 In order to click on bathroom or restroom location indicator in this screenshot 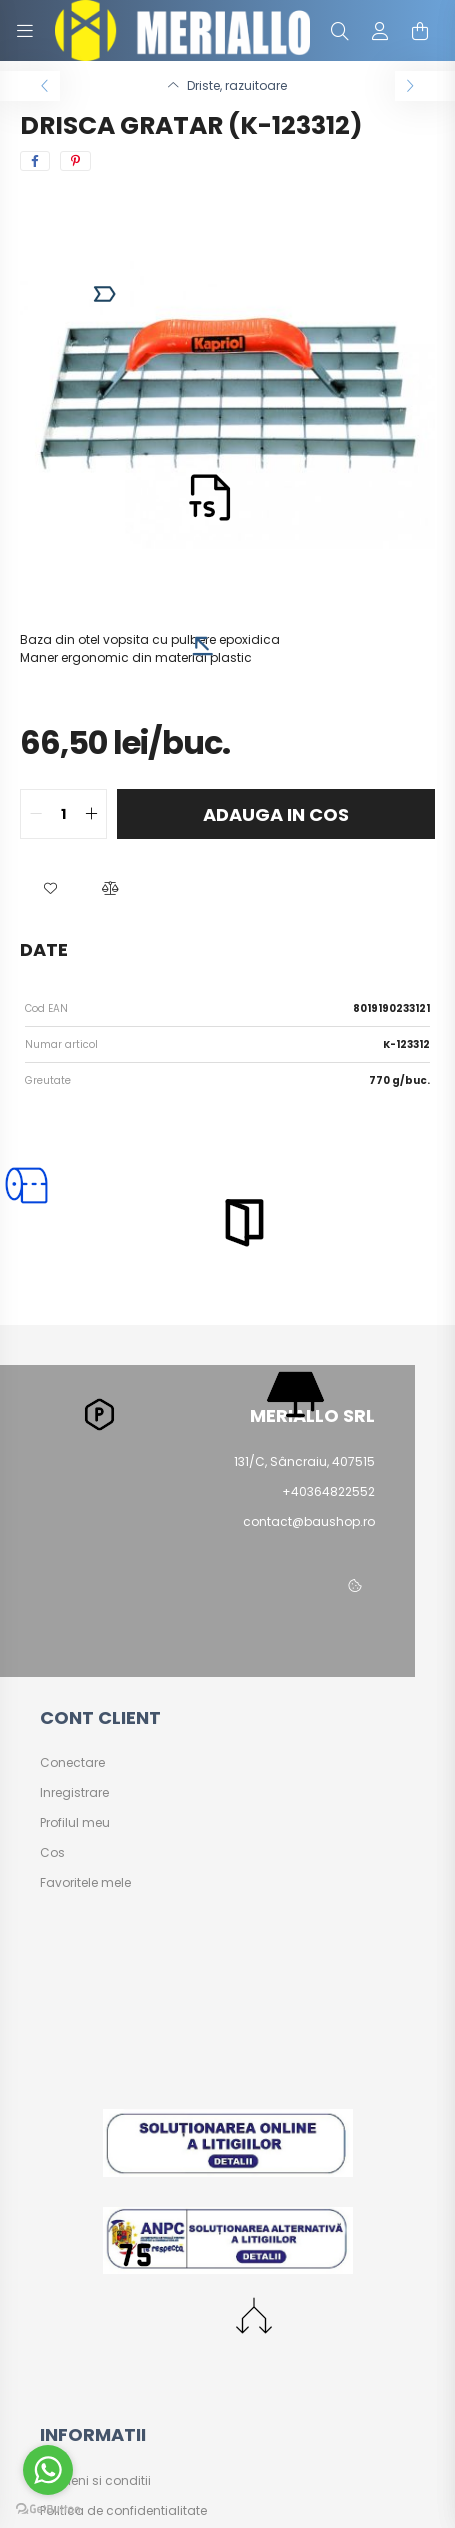, I will do `click(26, 1185)`.